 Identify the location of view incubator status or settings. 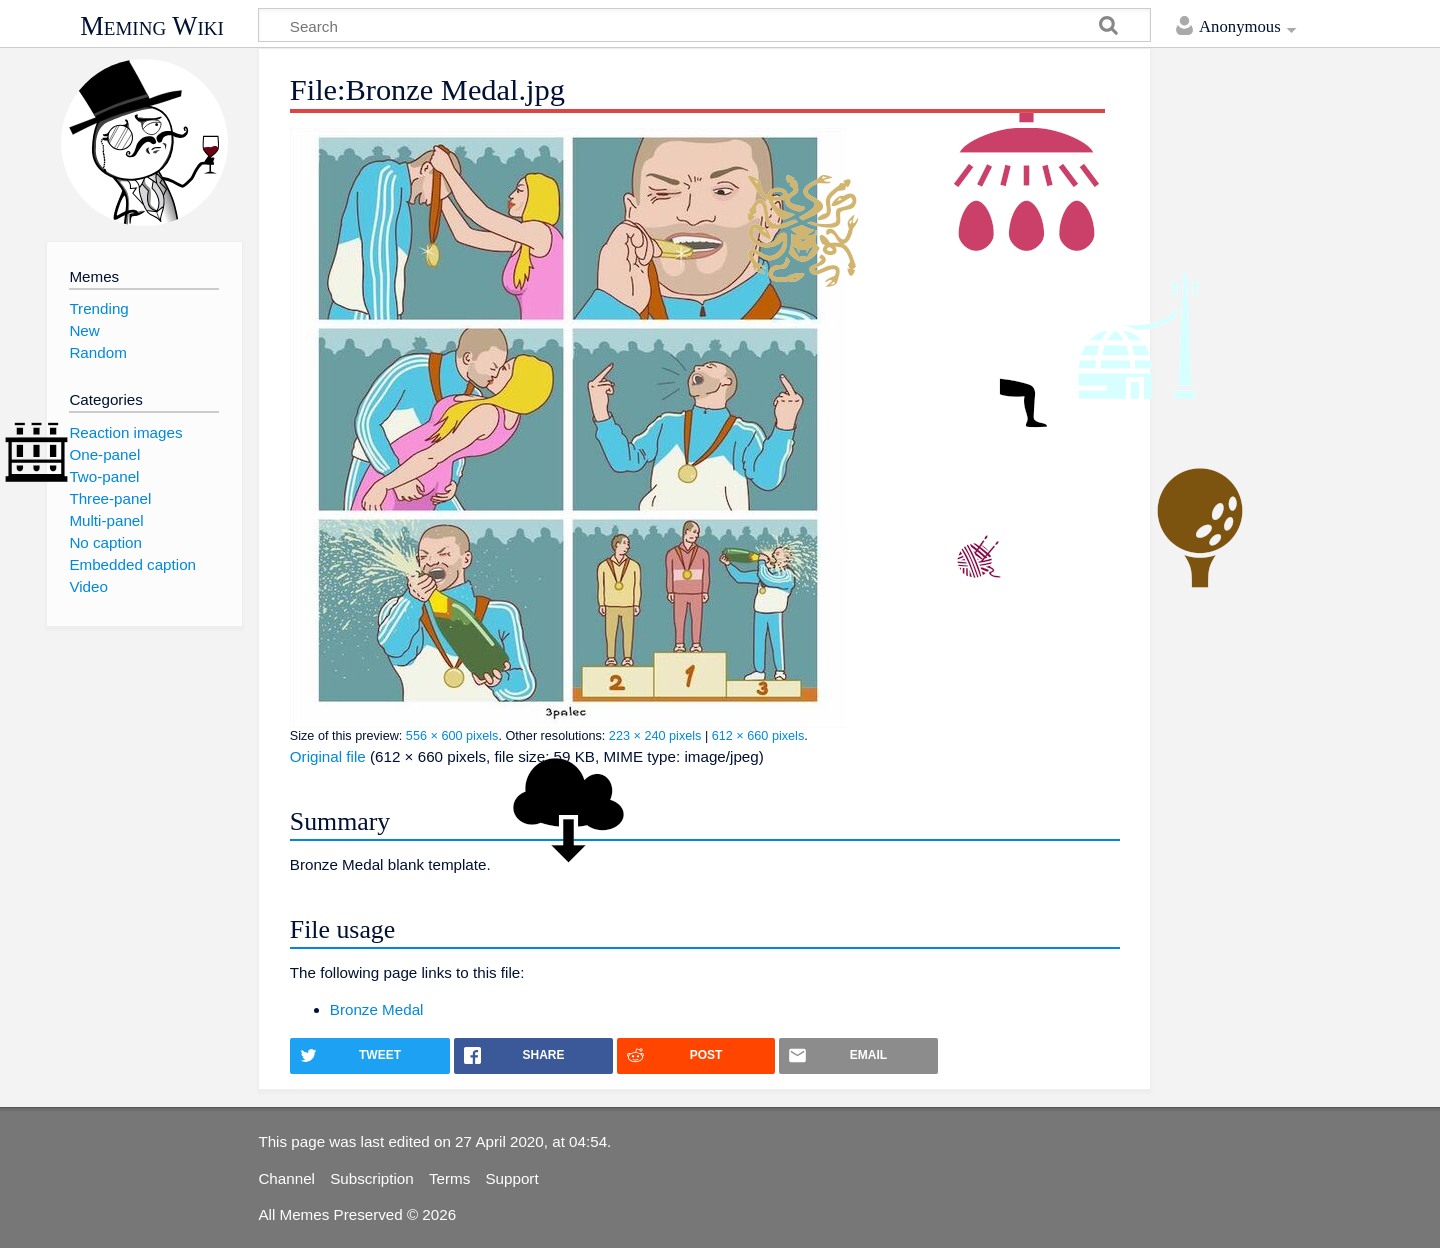
(1026, 180).